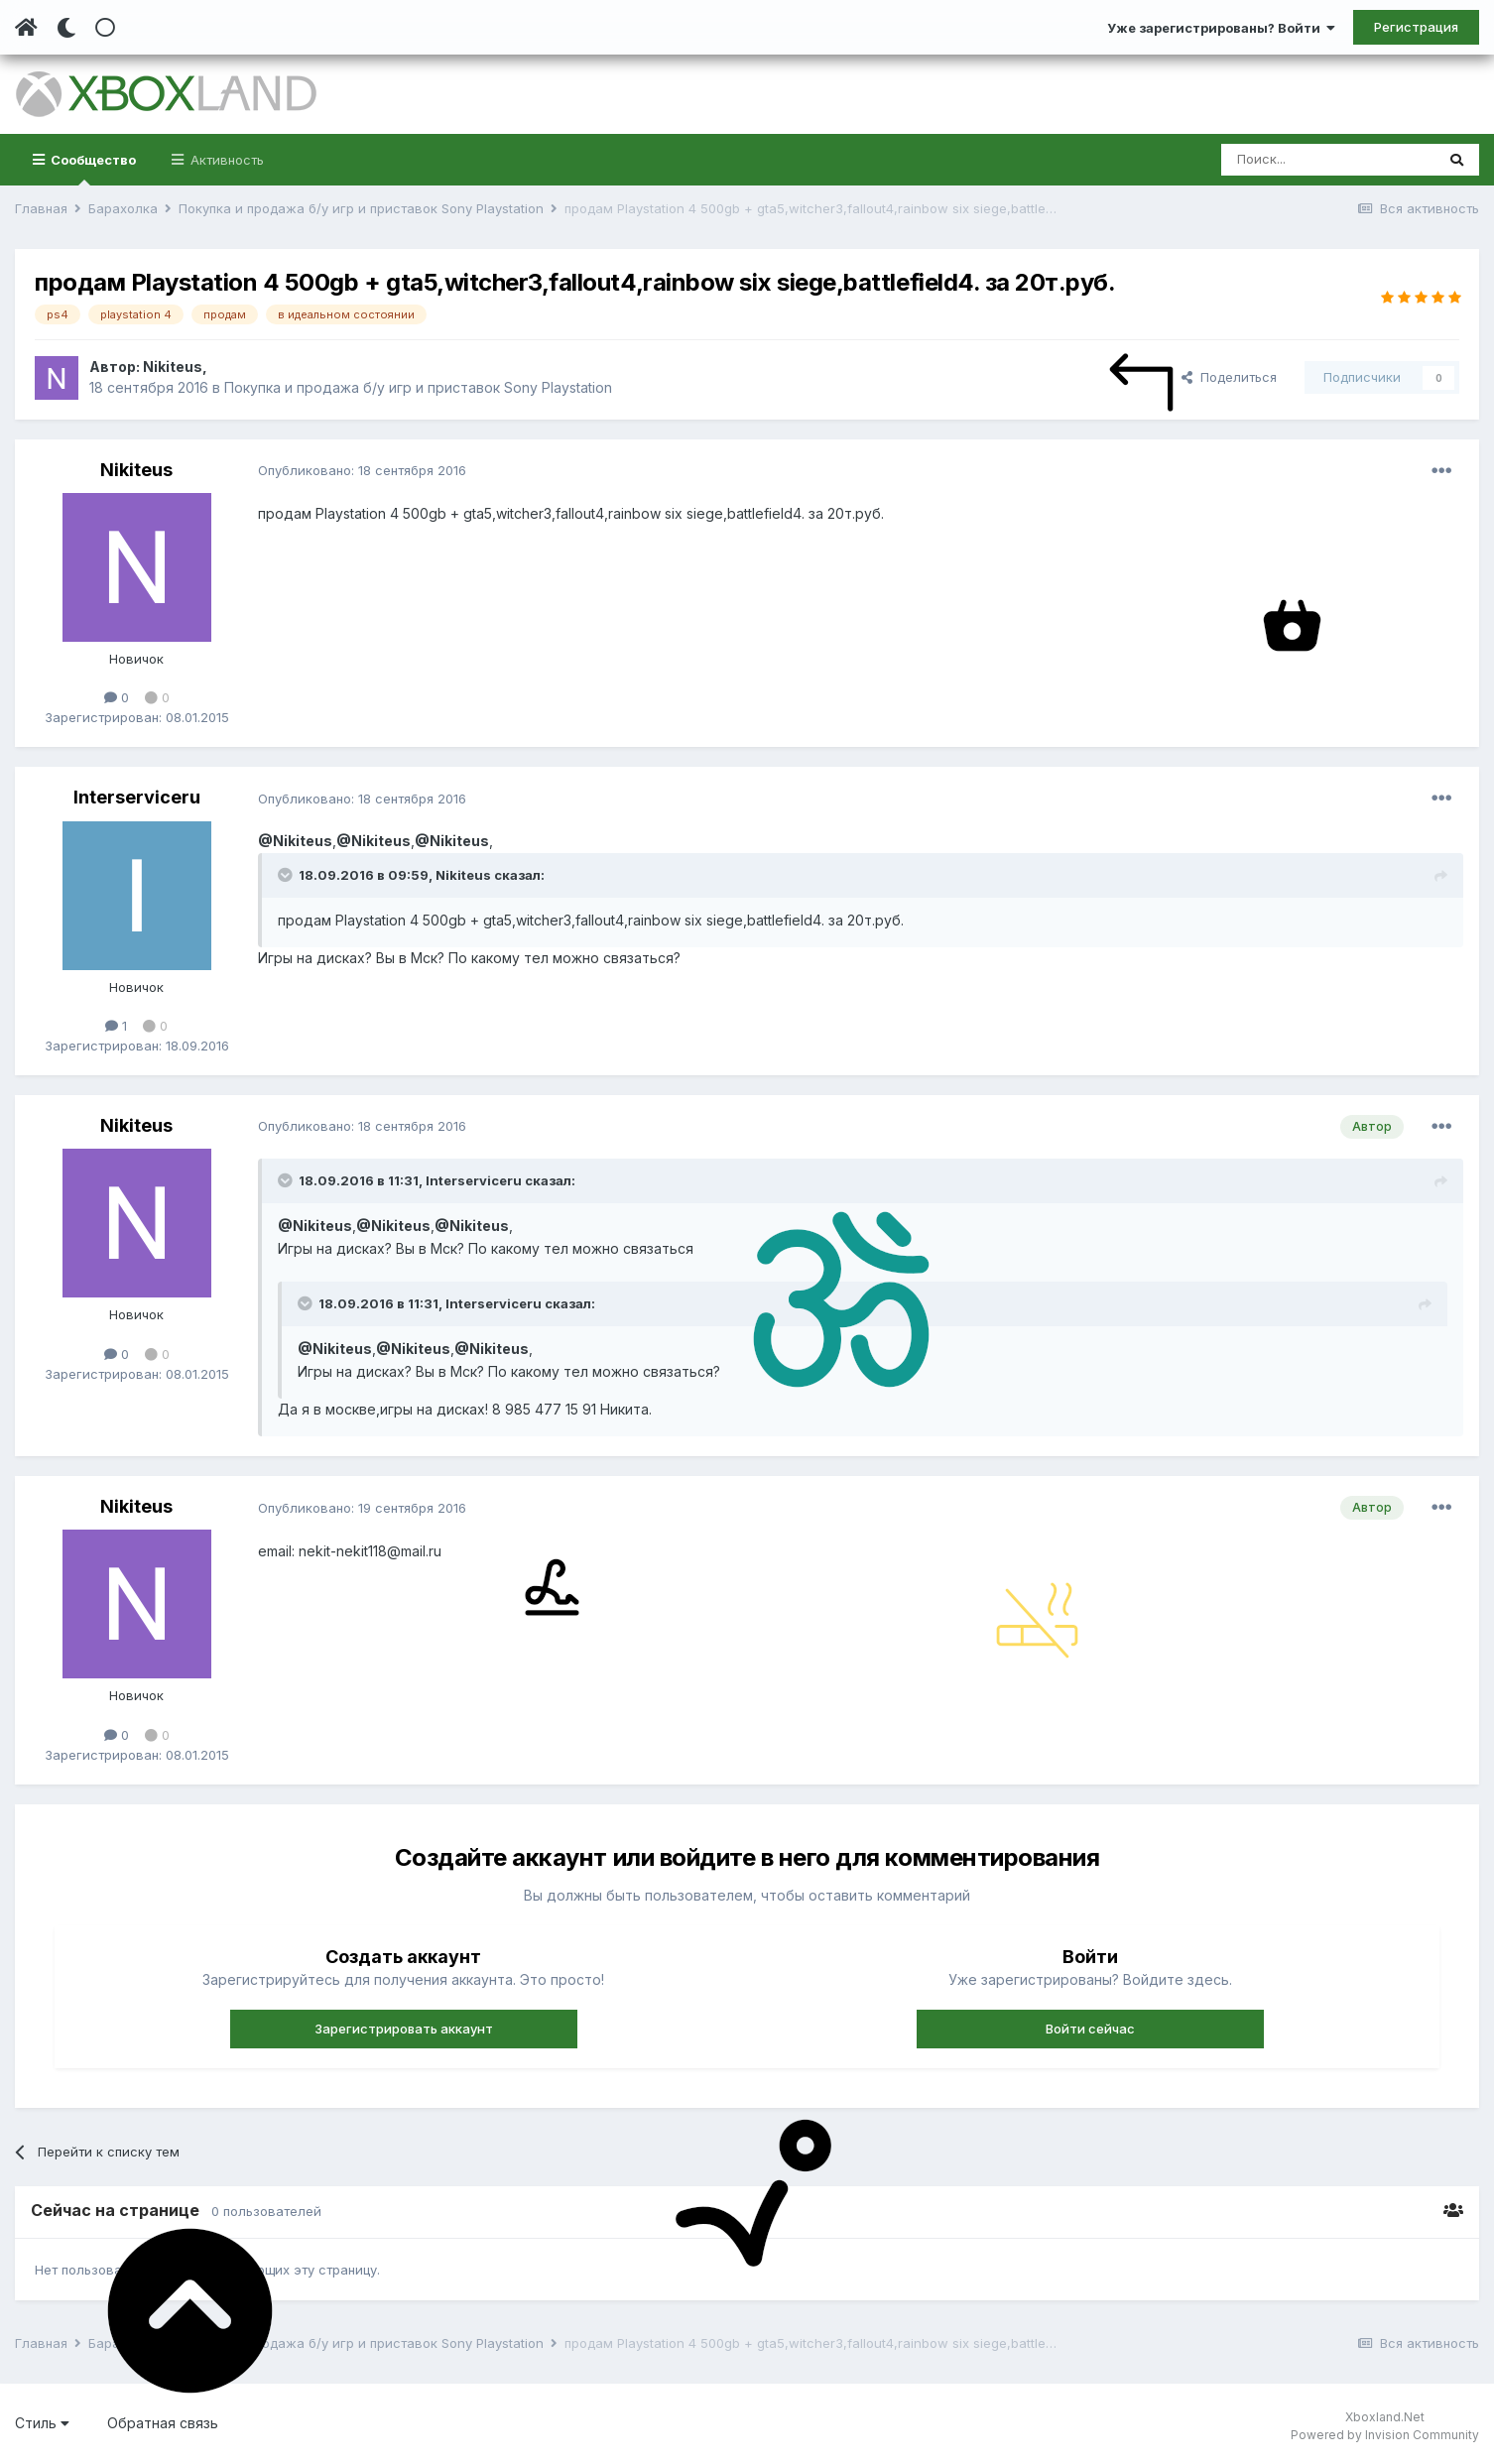  I want to click on indicates a no smoking zone, so click(1037, 1623).